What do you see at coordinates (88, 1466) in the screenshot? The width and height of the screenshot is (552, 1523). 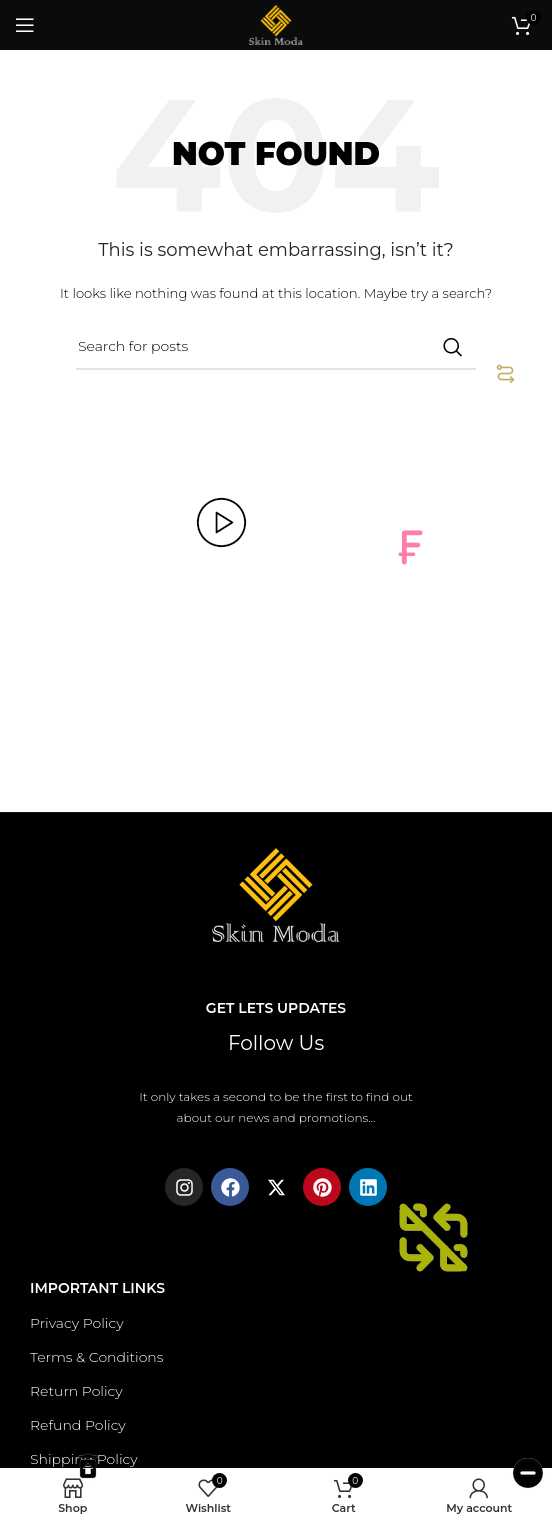 I see `restore a deleted item from trash` at bounding box center [88, 1466].